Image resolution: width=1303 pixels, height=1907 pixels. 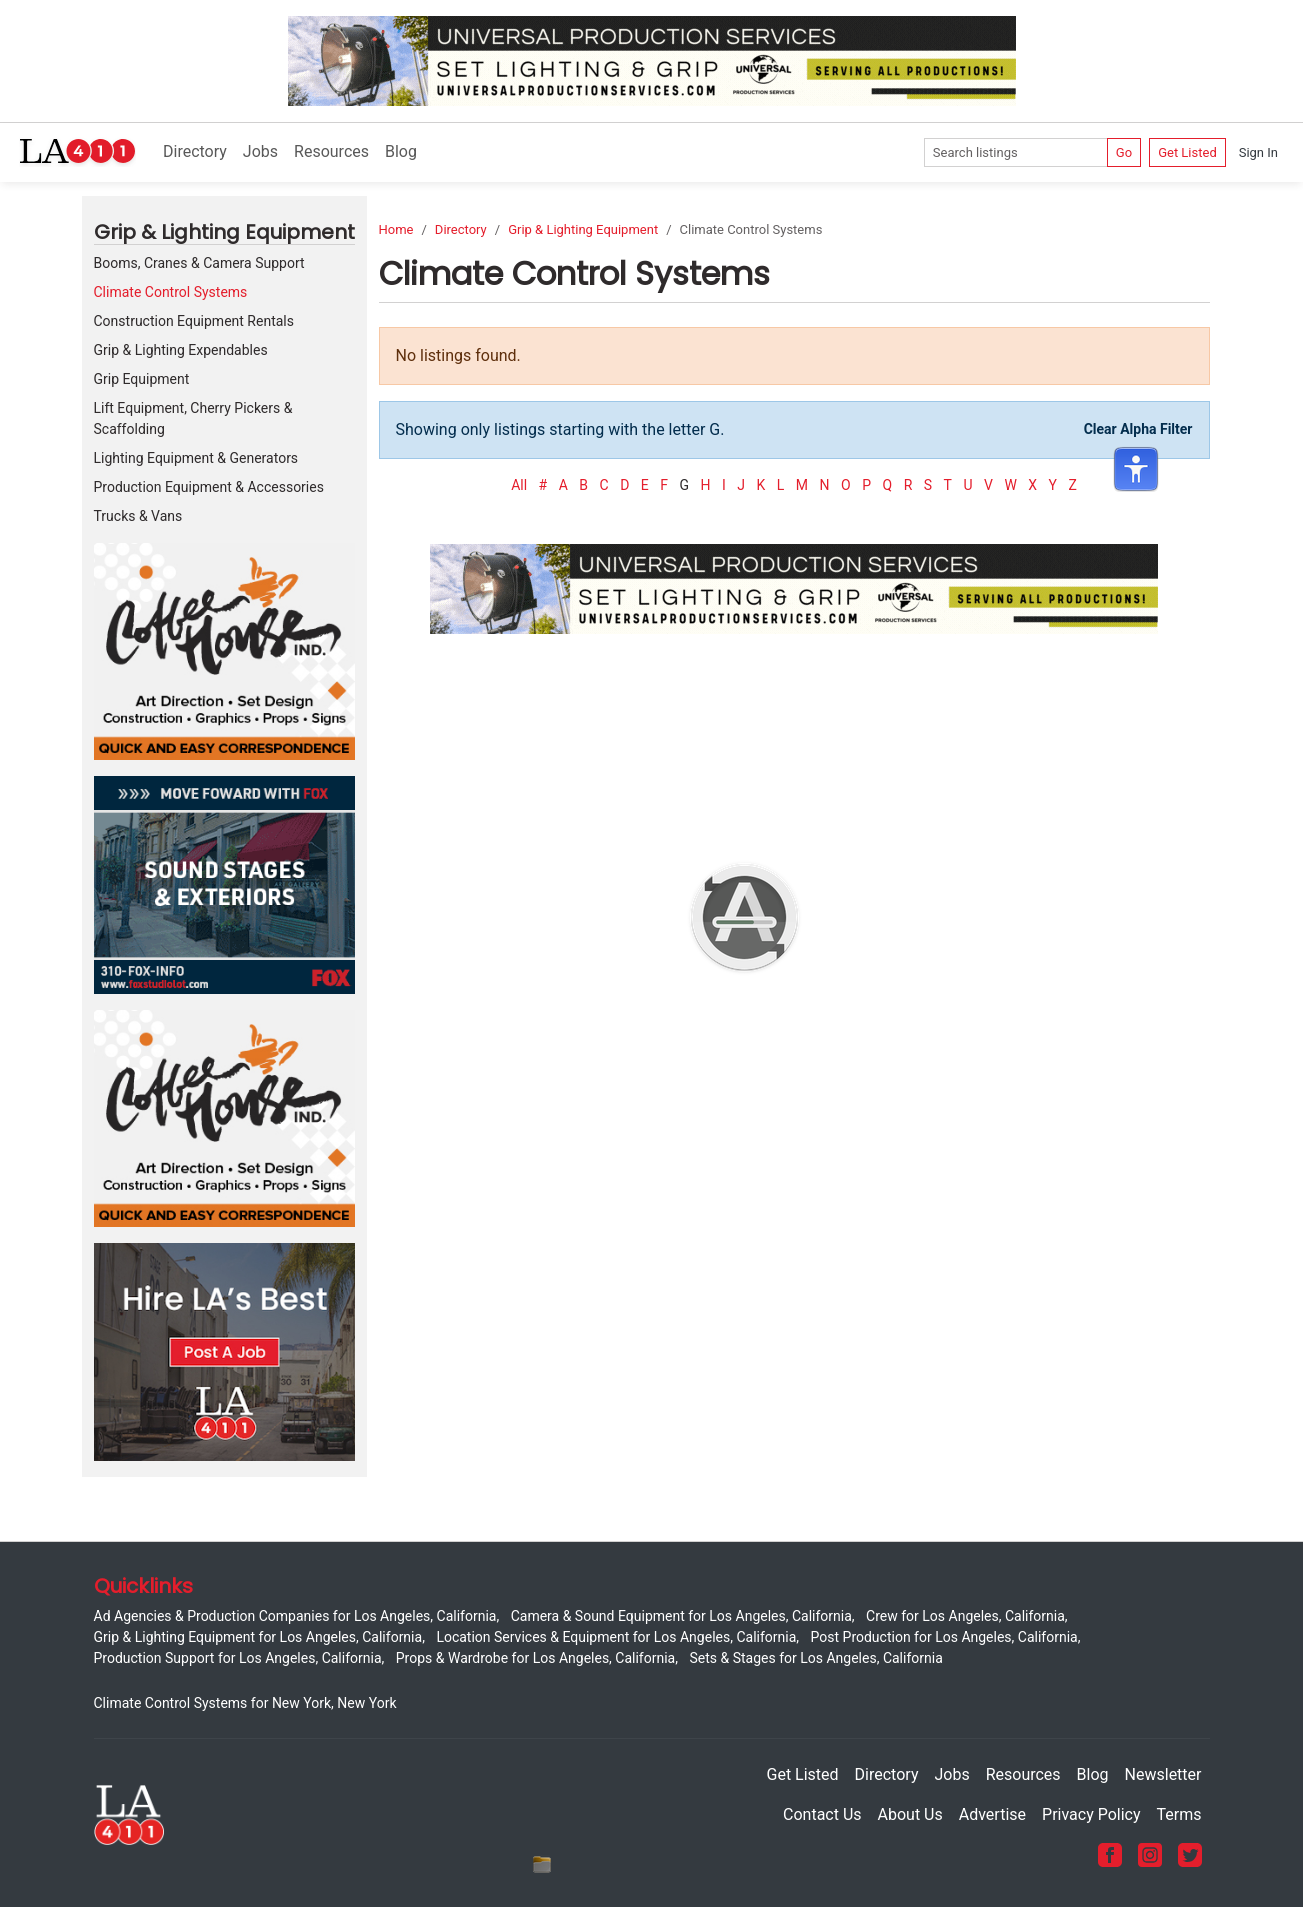 I want to click on open accessibility settings, so click(x=1136, y=469).